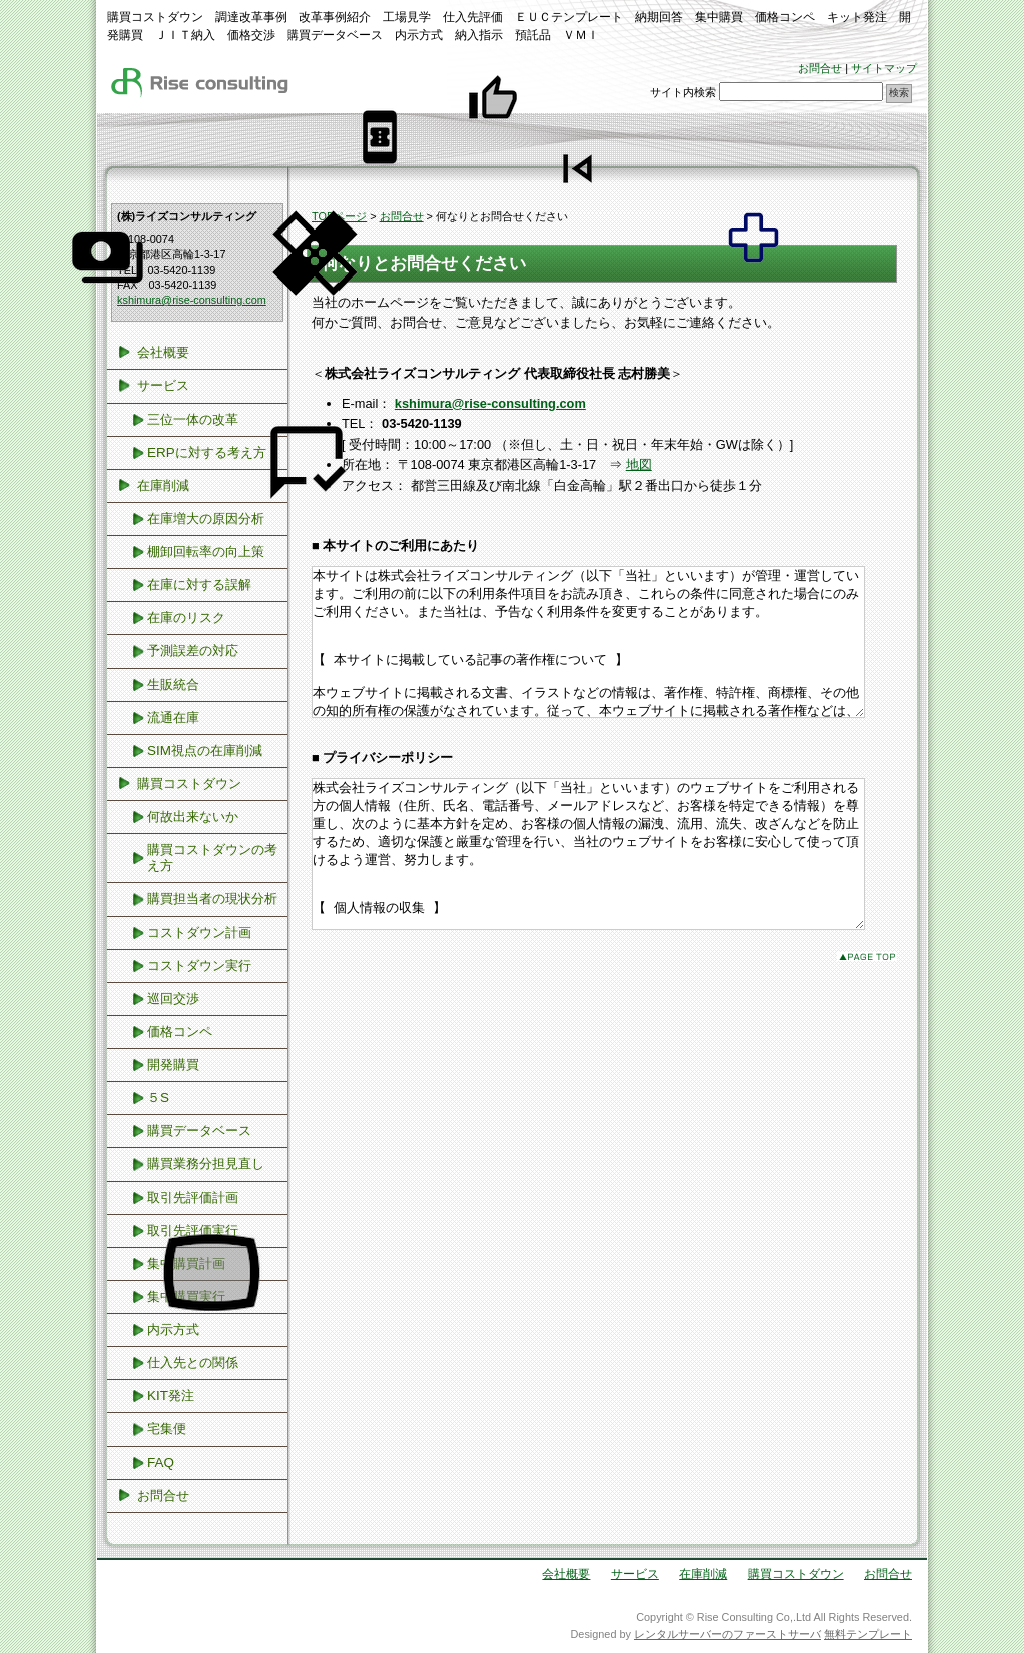  Describe the element at coordinates (211, 1272) in the screenshot. I see `switch to wide-angle or panorama camera mode` at that location.